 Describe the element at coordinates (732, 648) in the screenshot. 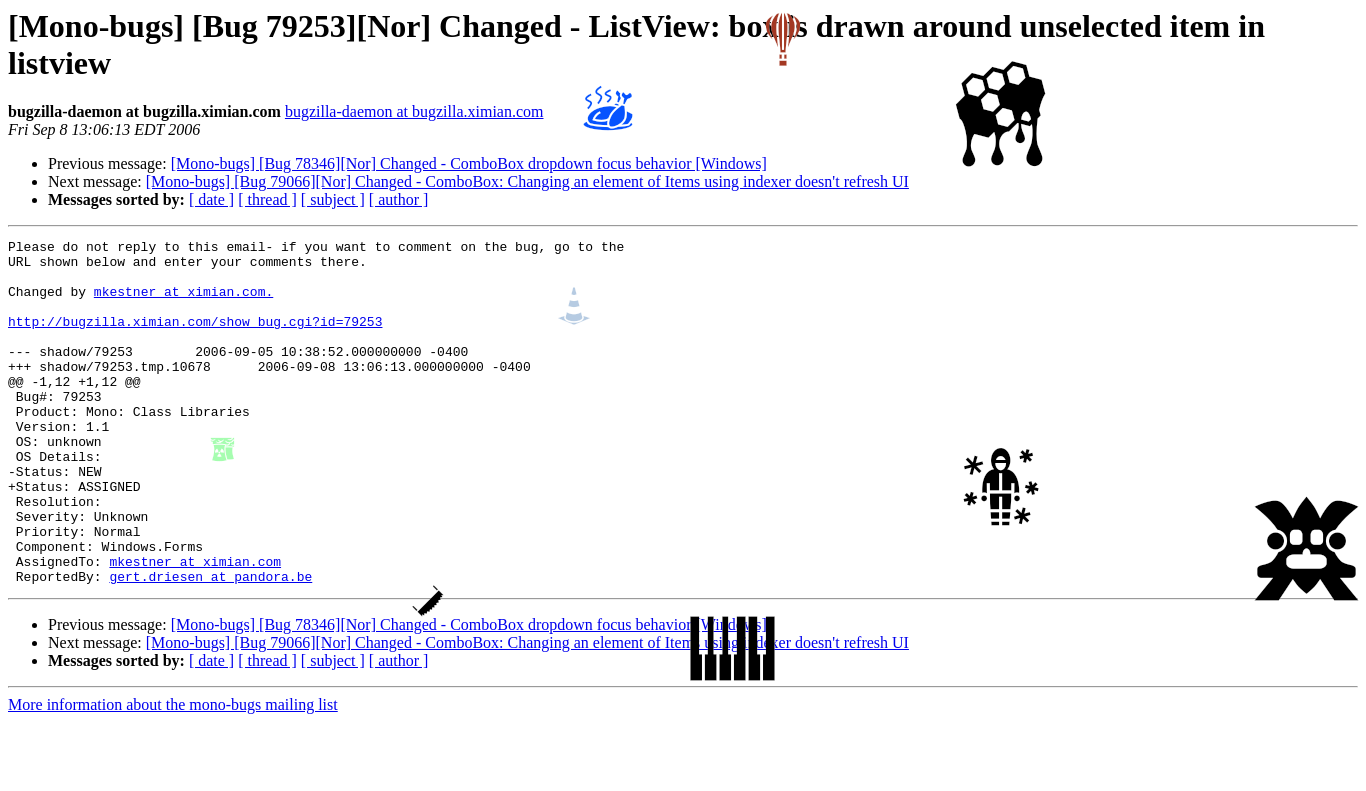

I see `open piano or keyboard instrument` at that location.